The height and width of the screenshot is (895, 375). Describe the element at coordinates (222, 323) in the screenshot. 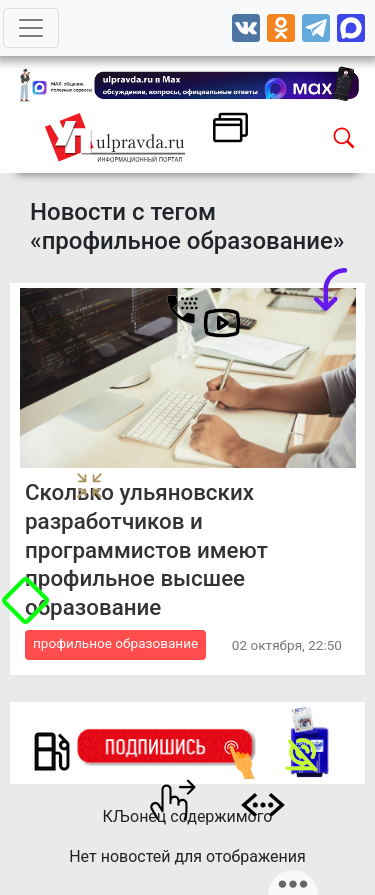

I see `open YouTube app` at that location.